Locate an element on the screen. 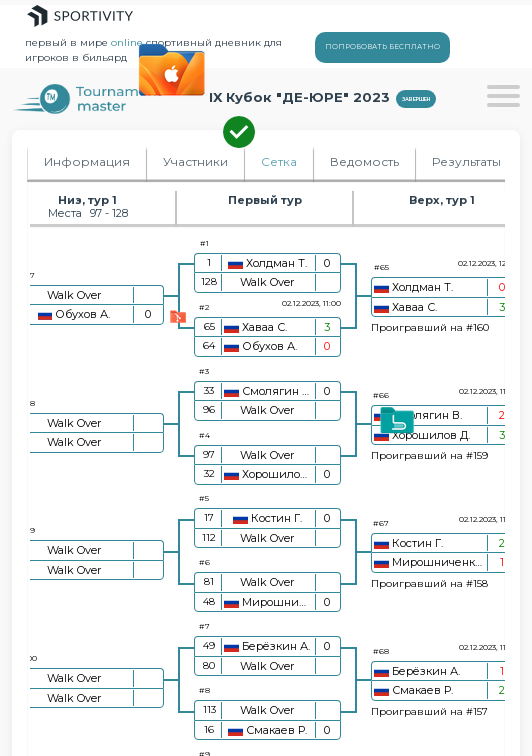 The height and width of the screenshot is (756, 532). open taaghche app files folder is located at coordinates (397, 421).